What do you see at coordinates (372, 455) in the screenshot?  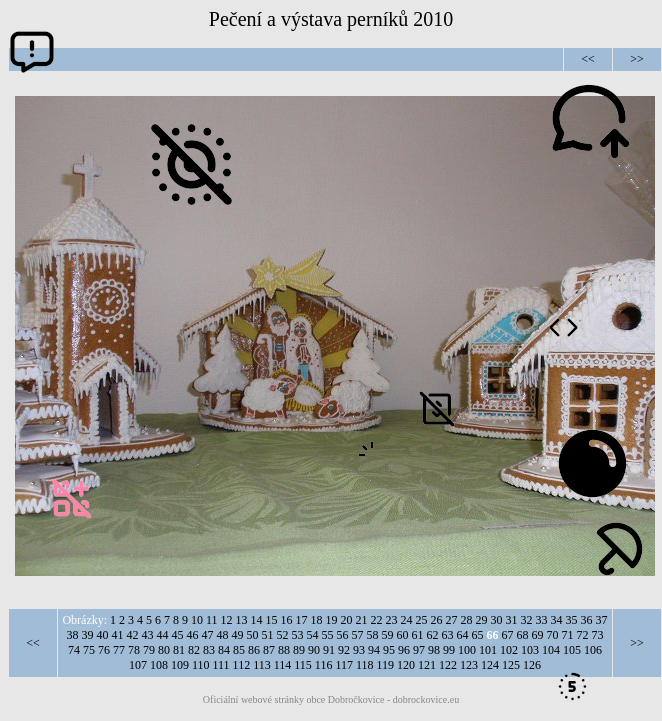 I see `loading content in progress` at bounding box center [372, 455].